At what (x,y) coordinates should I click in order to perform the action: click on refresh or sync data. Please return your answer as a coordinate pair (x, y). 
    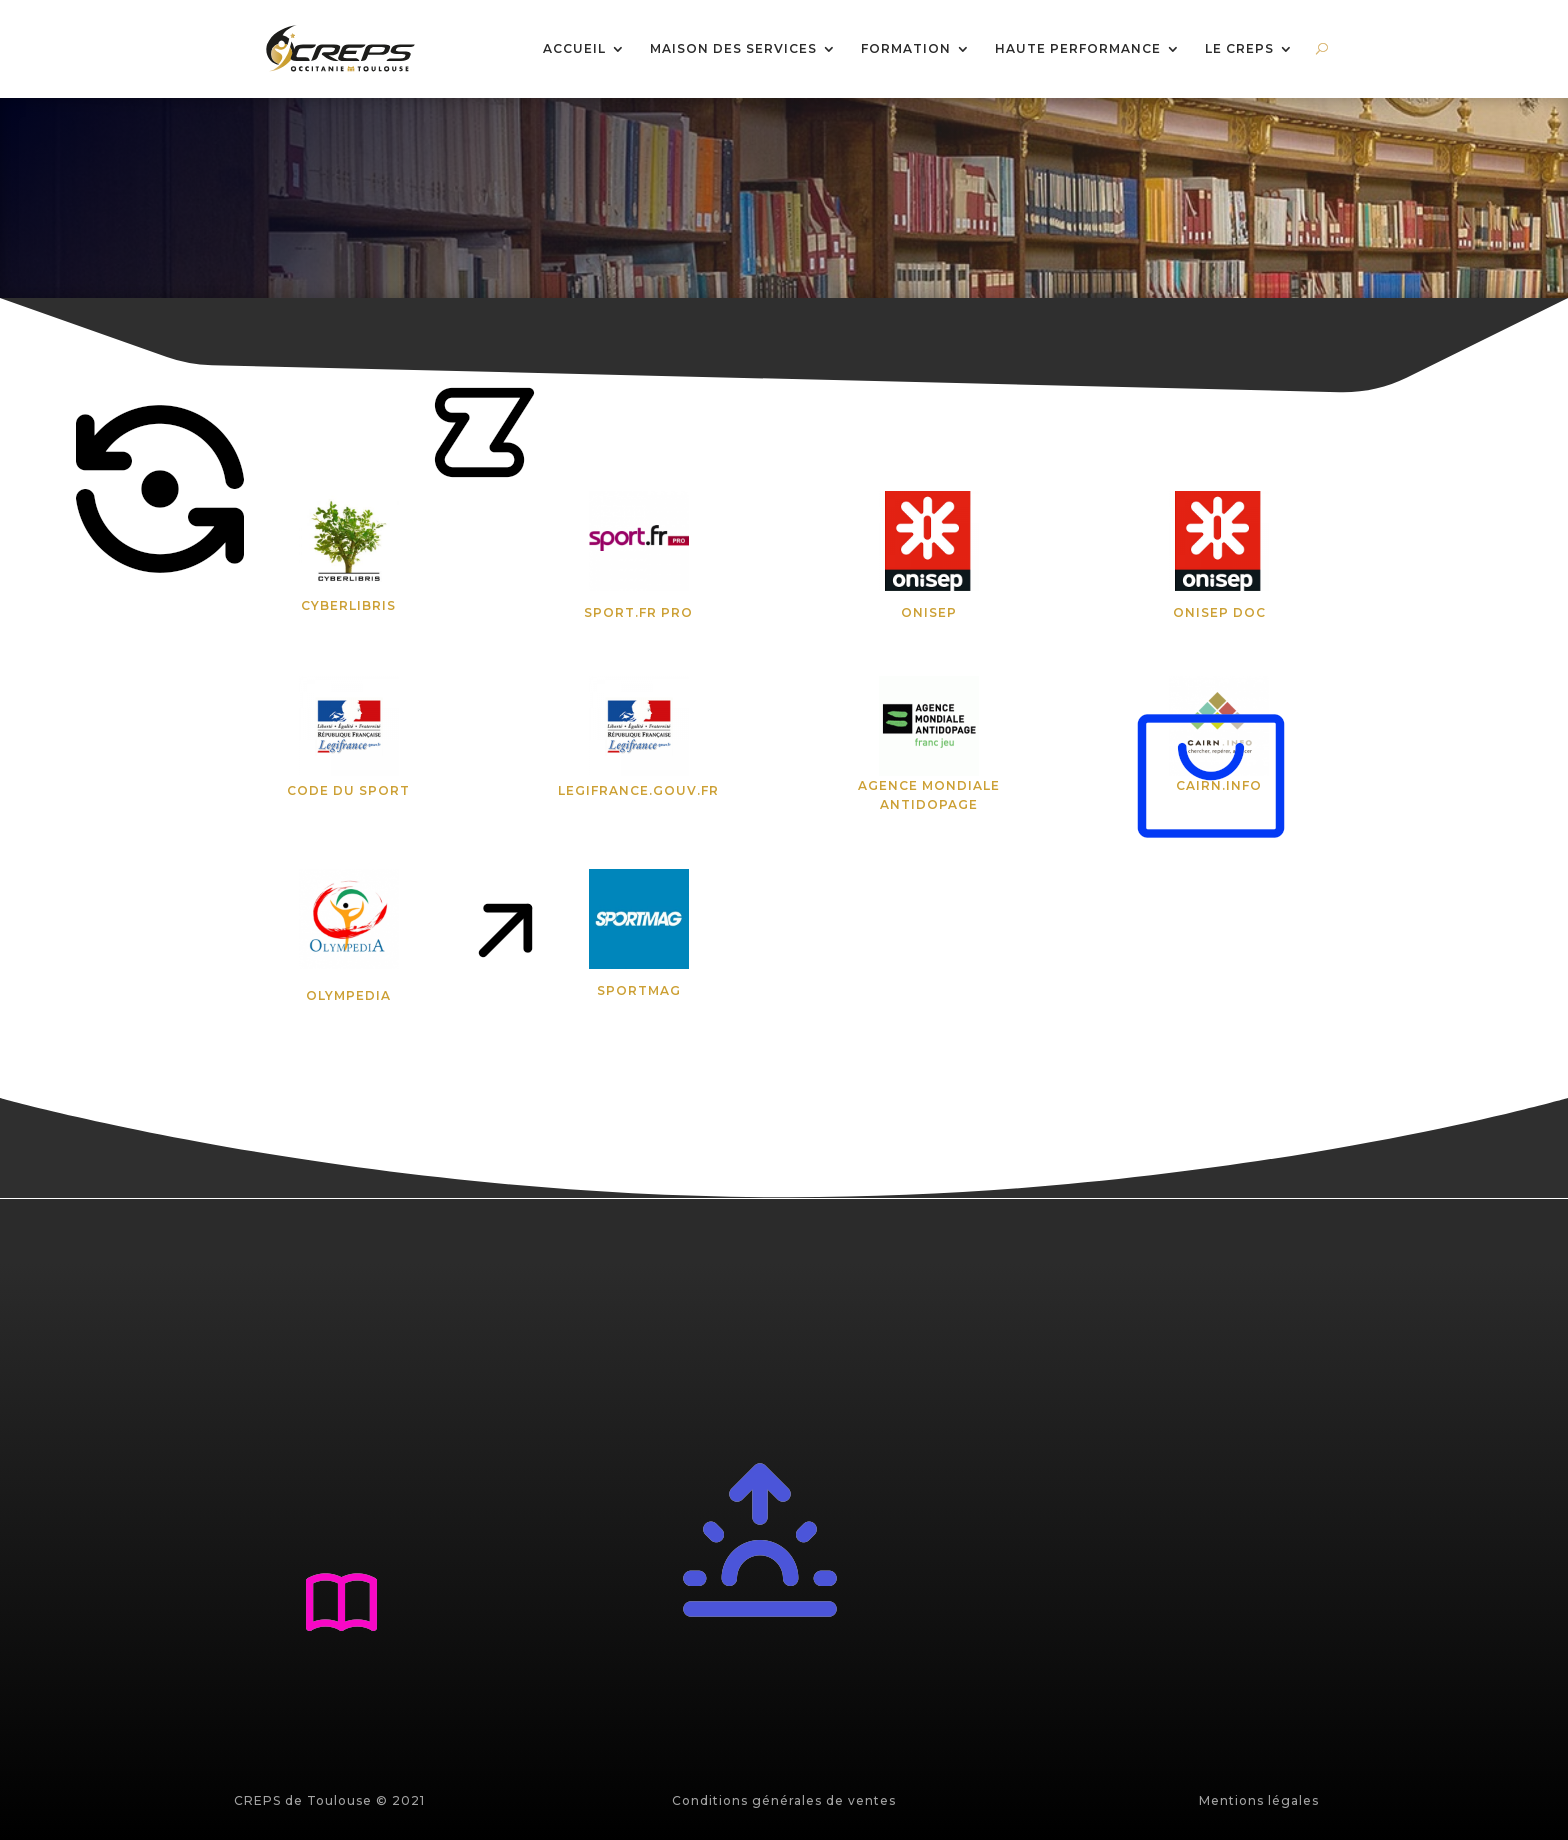
    Looking at the image, I should click on (160, 489).